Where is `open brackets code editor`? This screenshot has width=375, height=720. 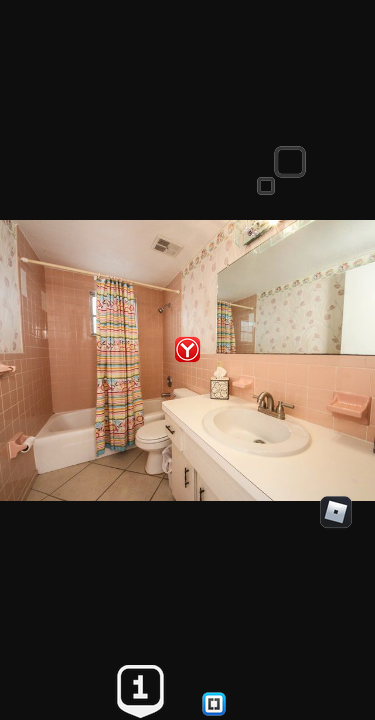
open brackets code editor is located at coordinates (214, 704).